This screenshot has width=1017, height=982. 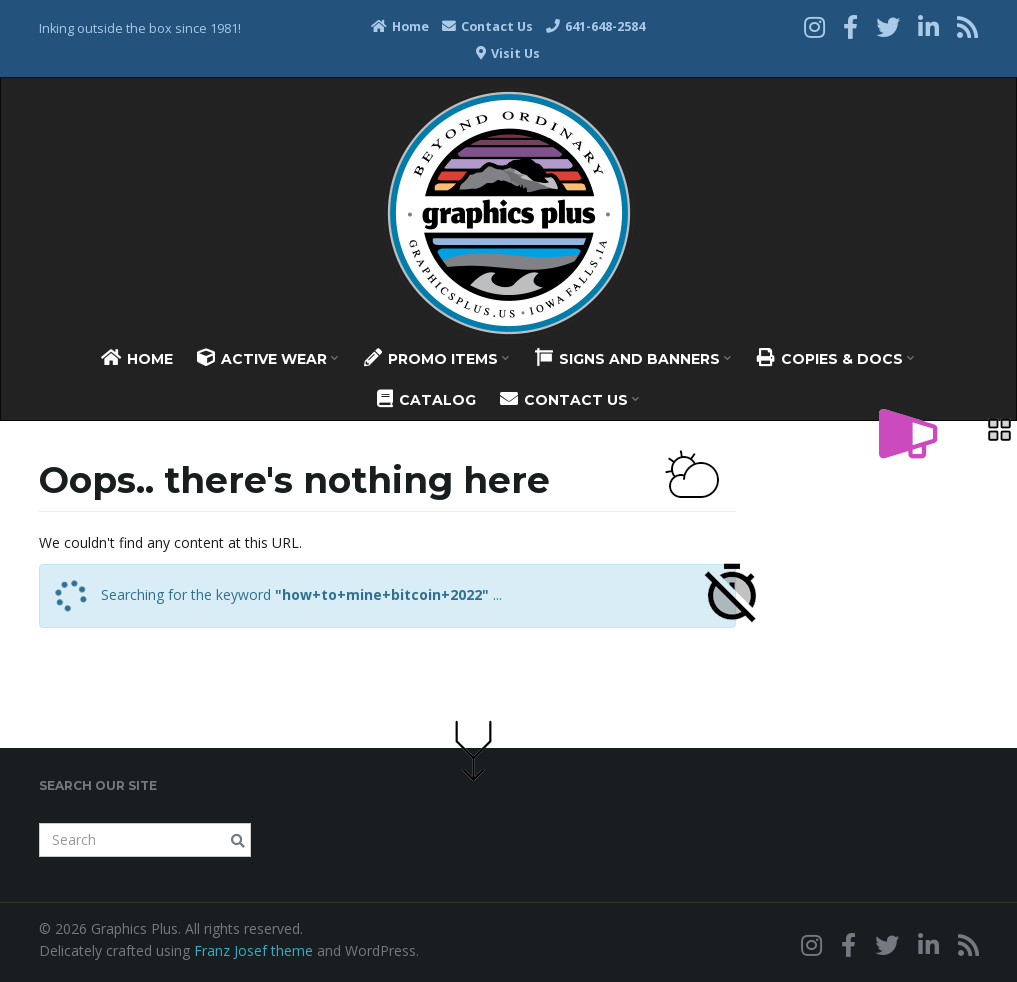 I want to click on merge branches or items together, so click(x=473, y=748).